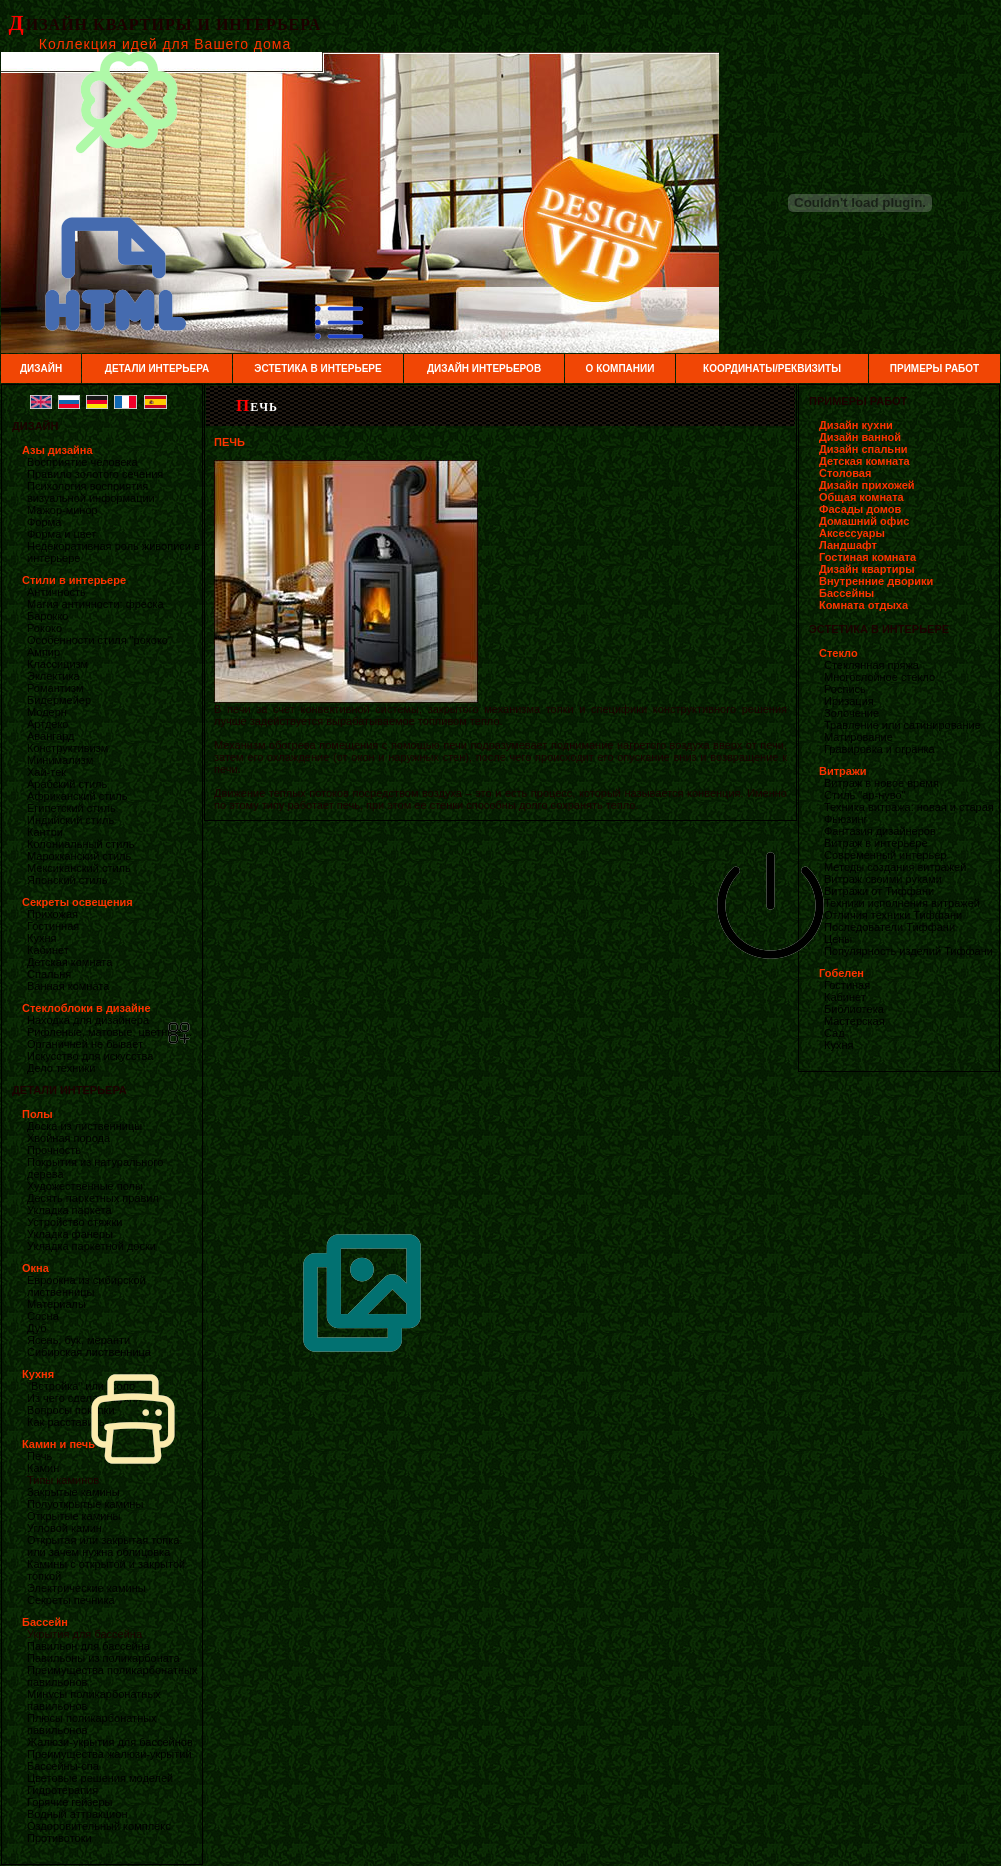 The width and height of the screenshot is (1001, 1866). I want to click on indicates a lucky or bonus reward feature, so click(129, 100).